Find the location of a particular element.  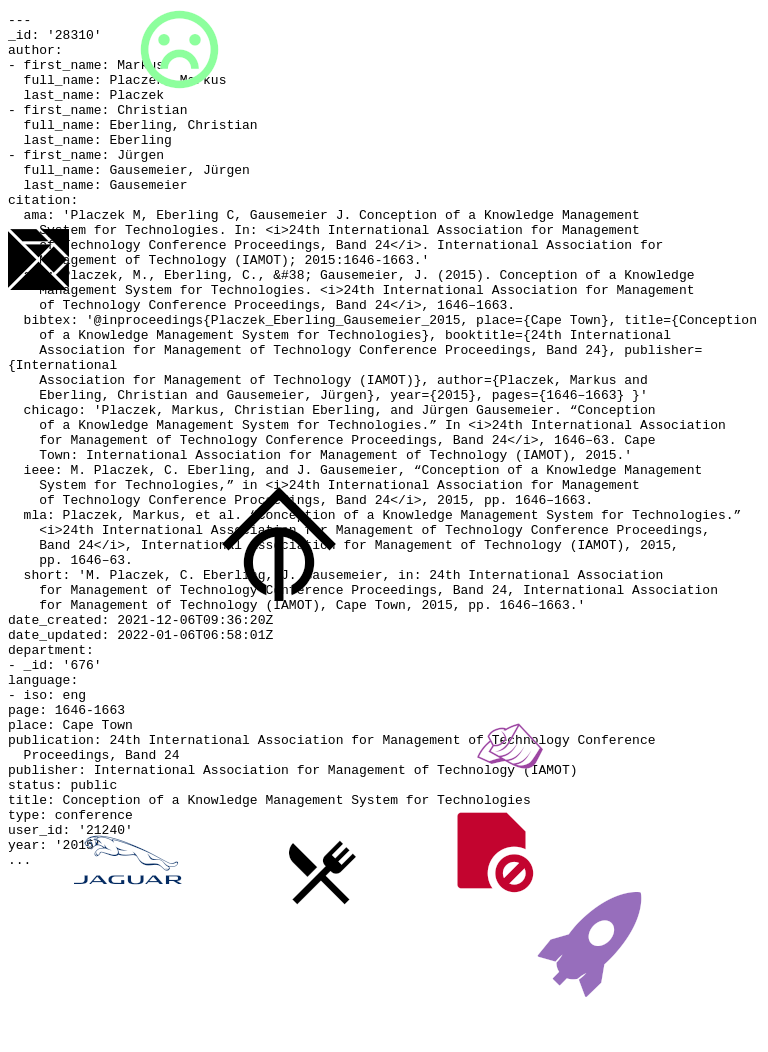

jaguar brand logo is located at coordinates (128, 860).